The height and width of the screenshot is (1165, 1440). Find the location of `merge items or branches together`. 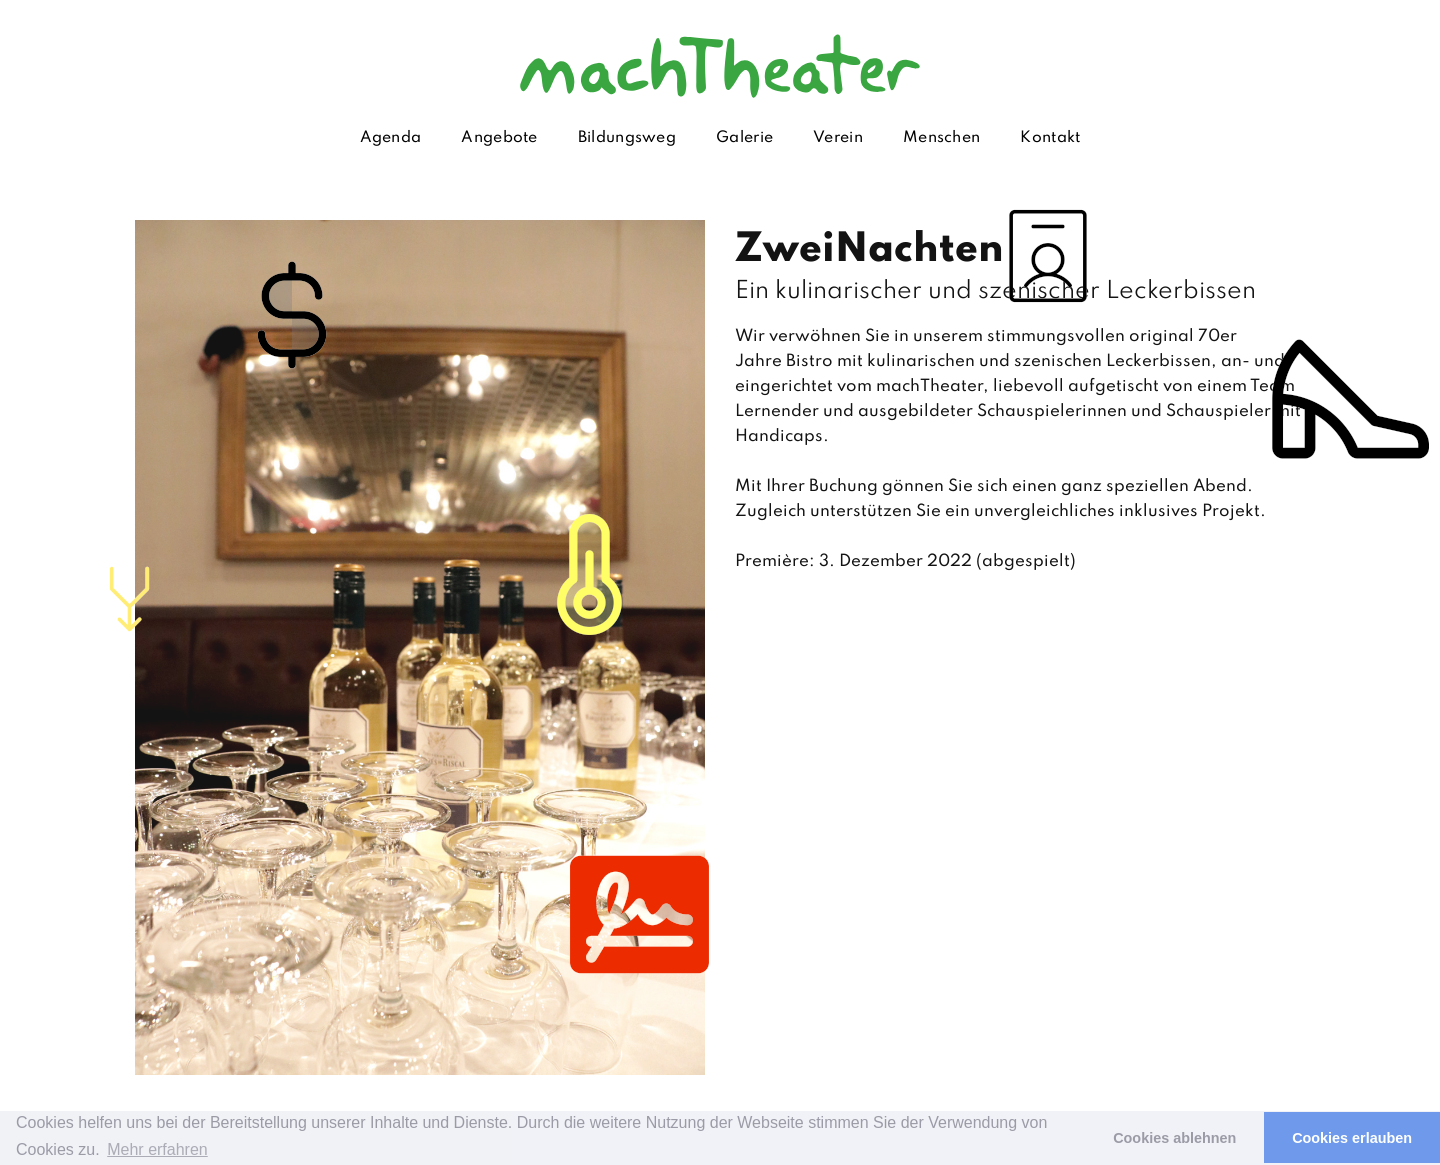

merge items or branches together is located at coordinates (129, 596).